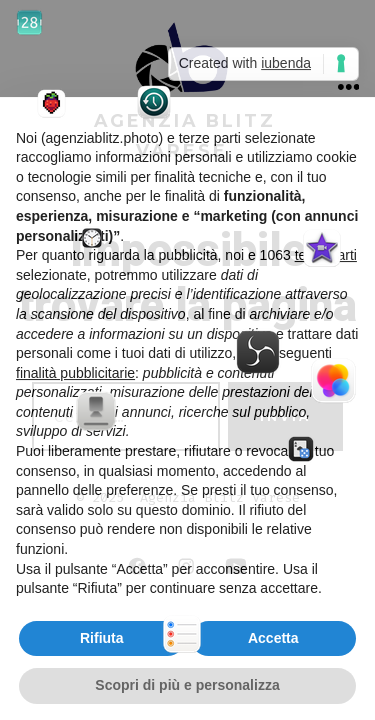 This screenshot has height=720, width=375. What do you see at coordinates (182, 634) in the screenshot?
I see `open the Reminders app` at bounding box center [182, 634].